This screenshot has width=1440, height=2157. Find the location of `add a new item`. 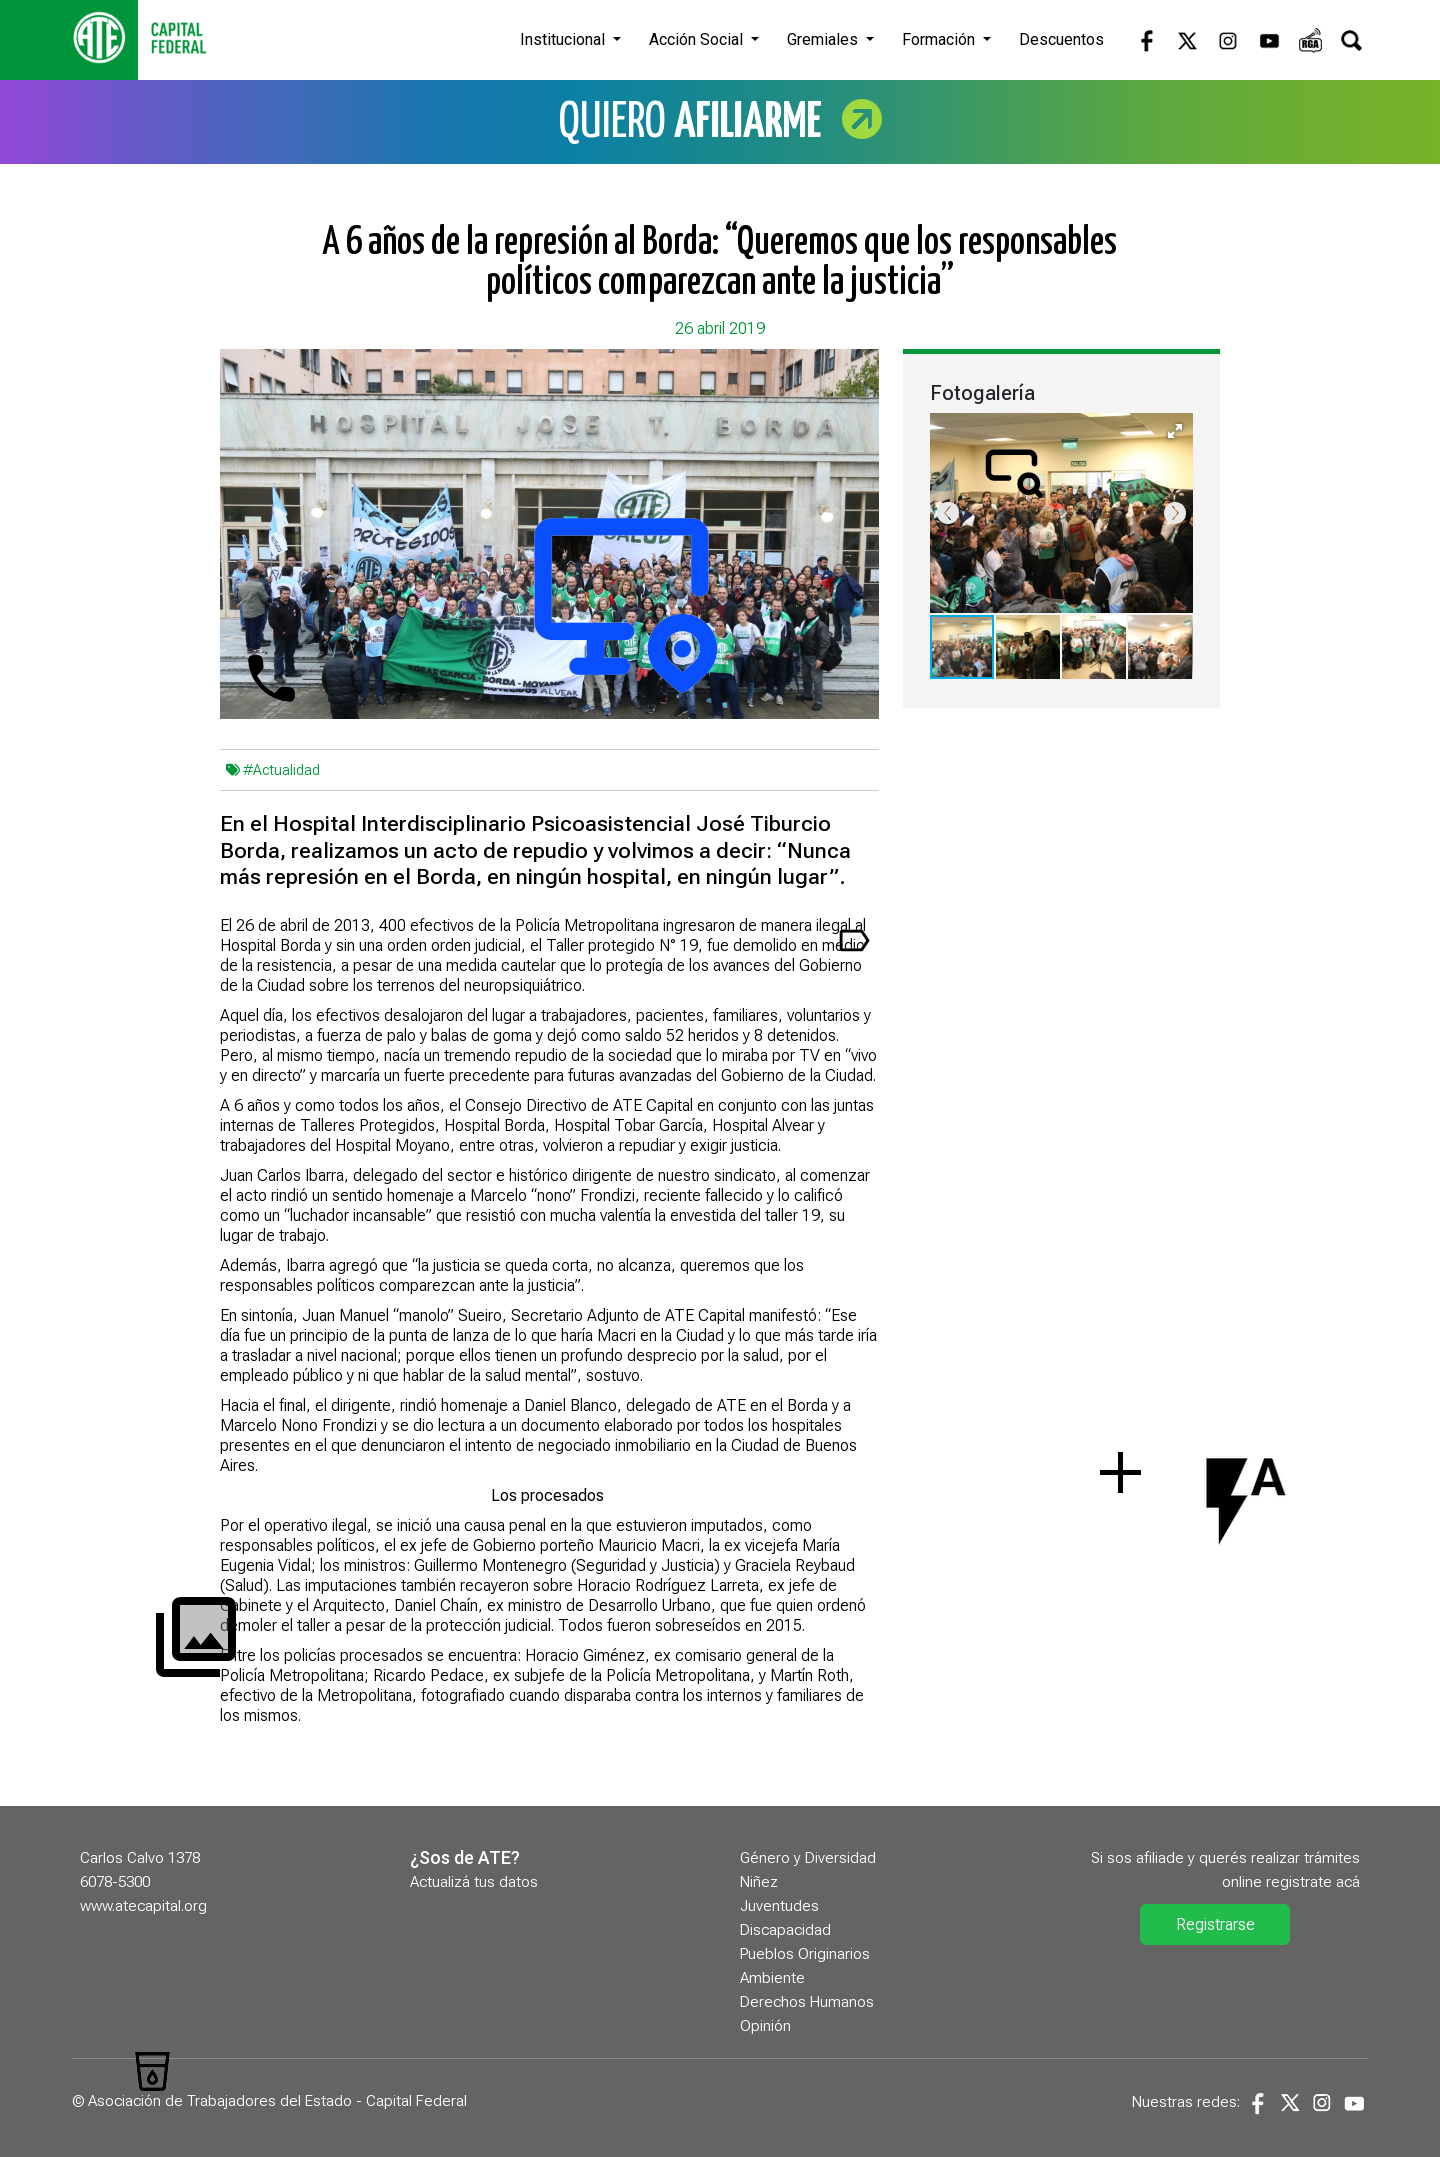

add a new item is located at coordinates (1120, 1472).